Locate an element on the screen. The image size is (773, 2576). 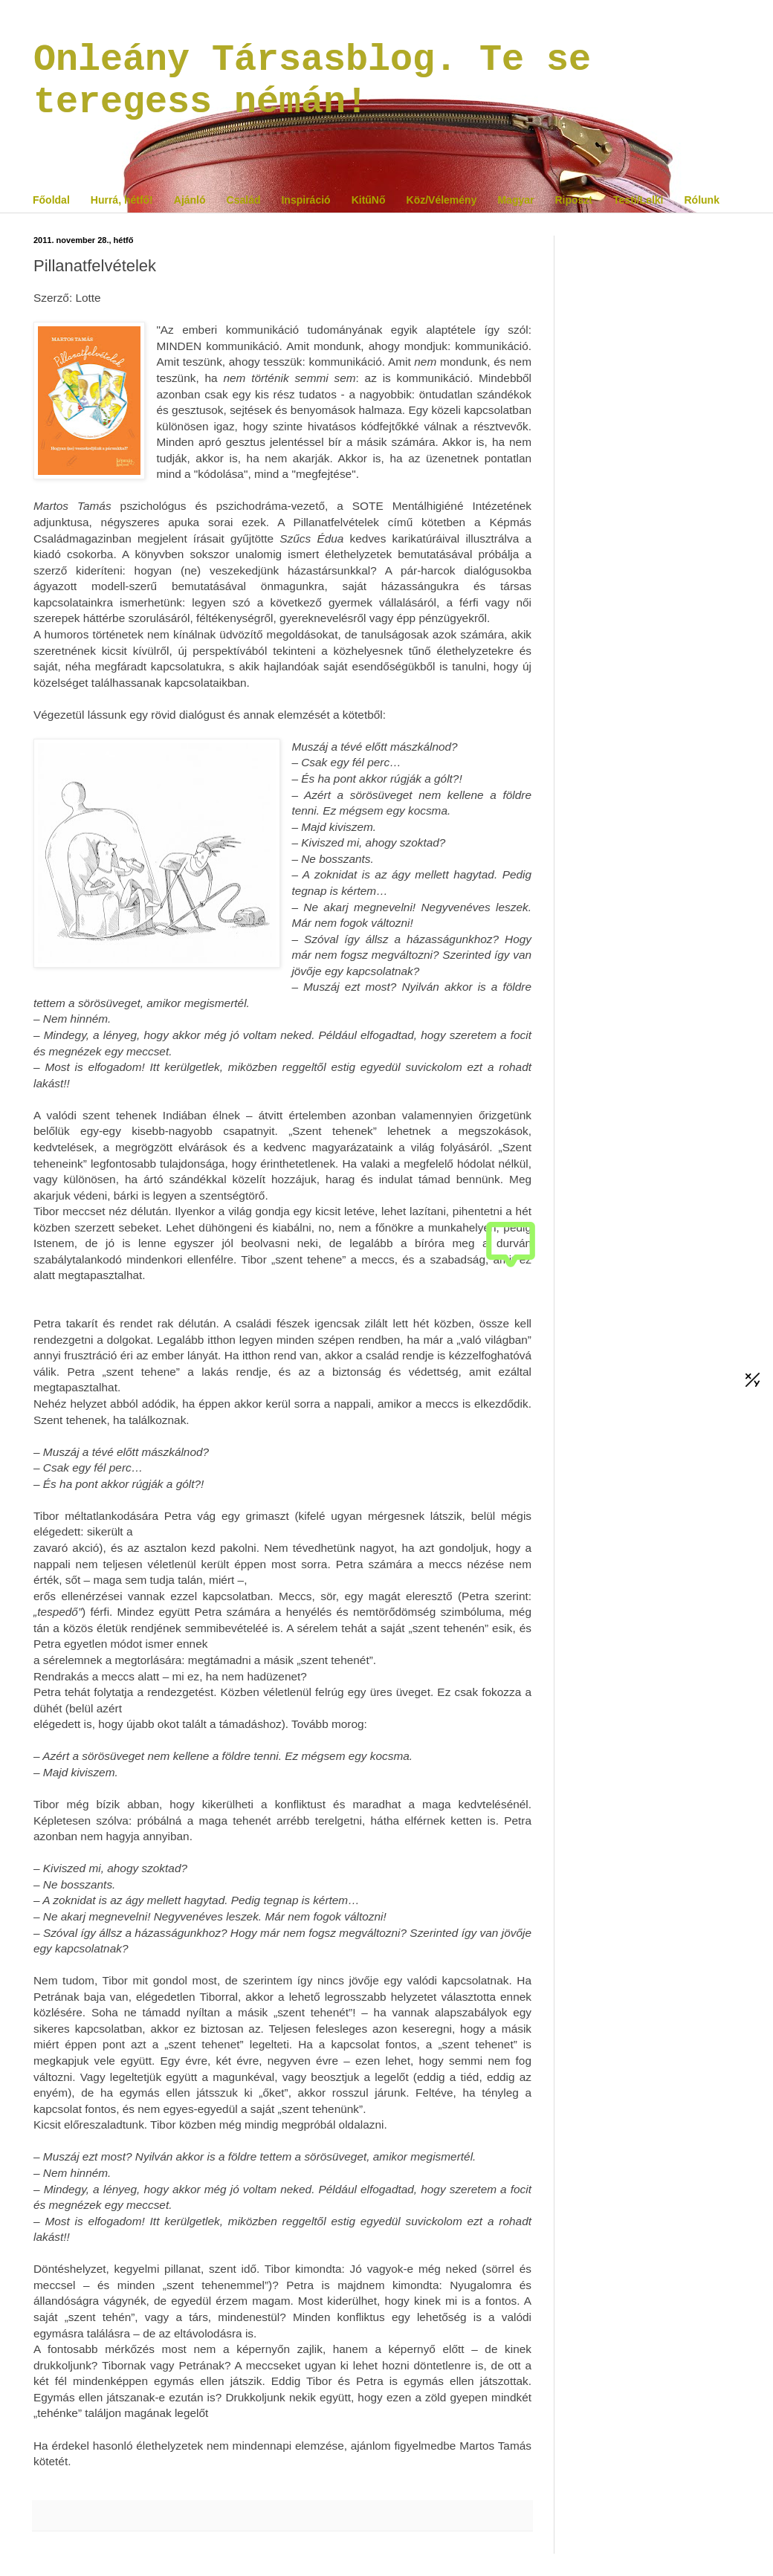
open chat or messaging is located at coordinates (511, 1243).